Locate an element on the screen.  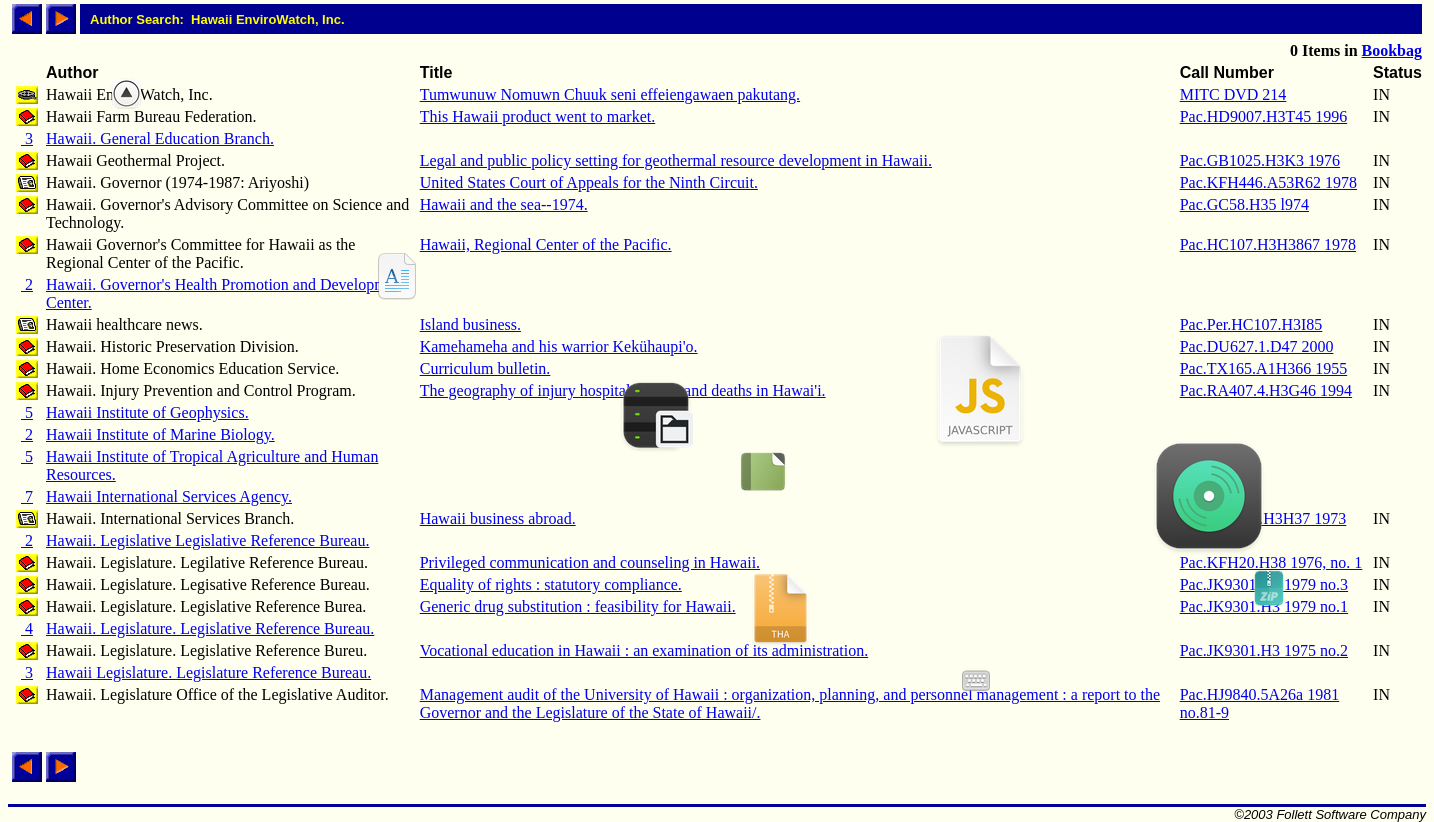
a javascript source code file is located at coordinates (980, 391).